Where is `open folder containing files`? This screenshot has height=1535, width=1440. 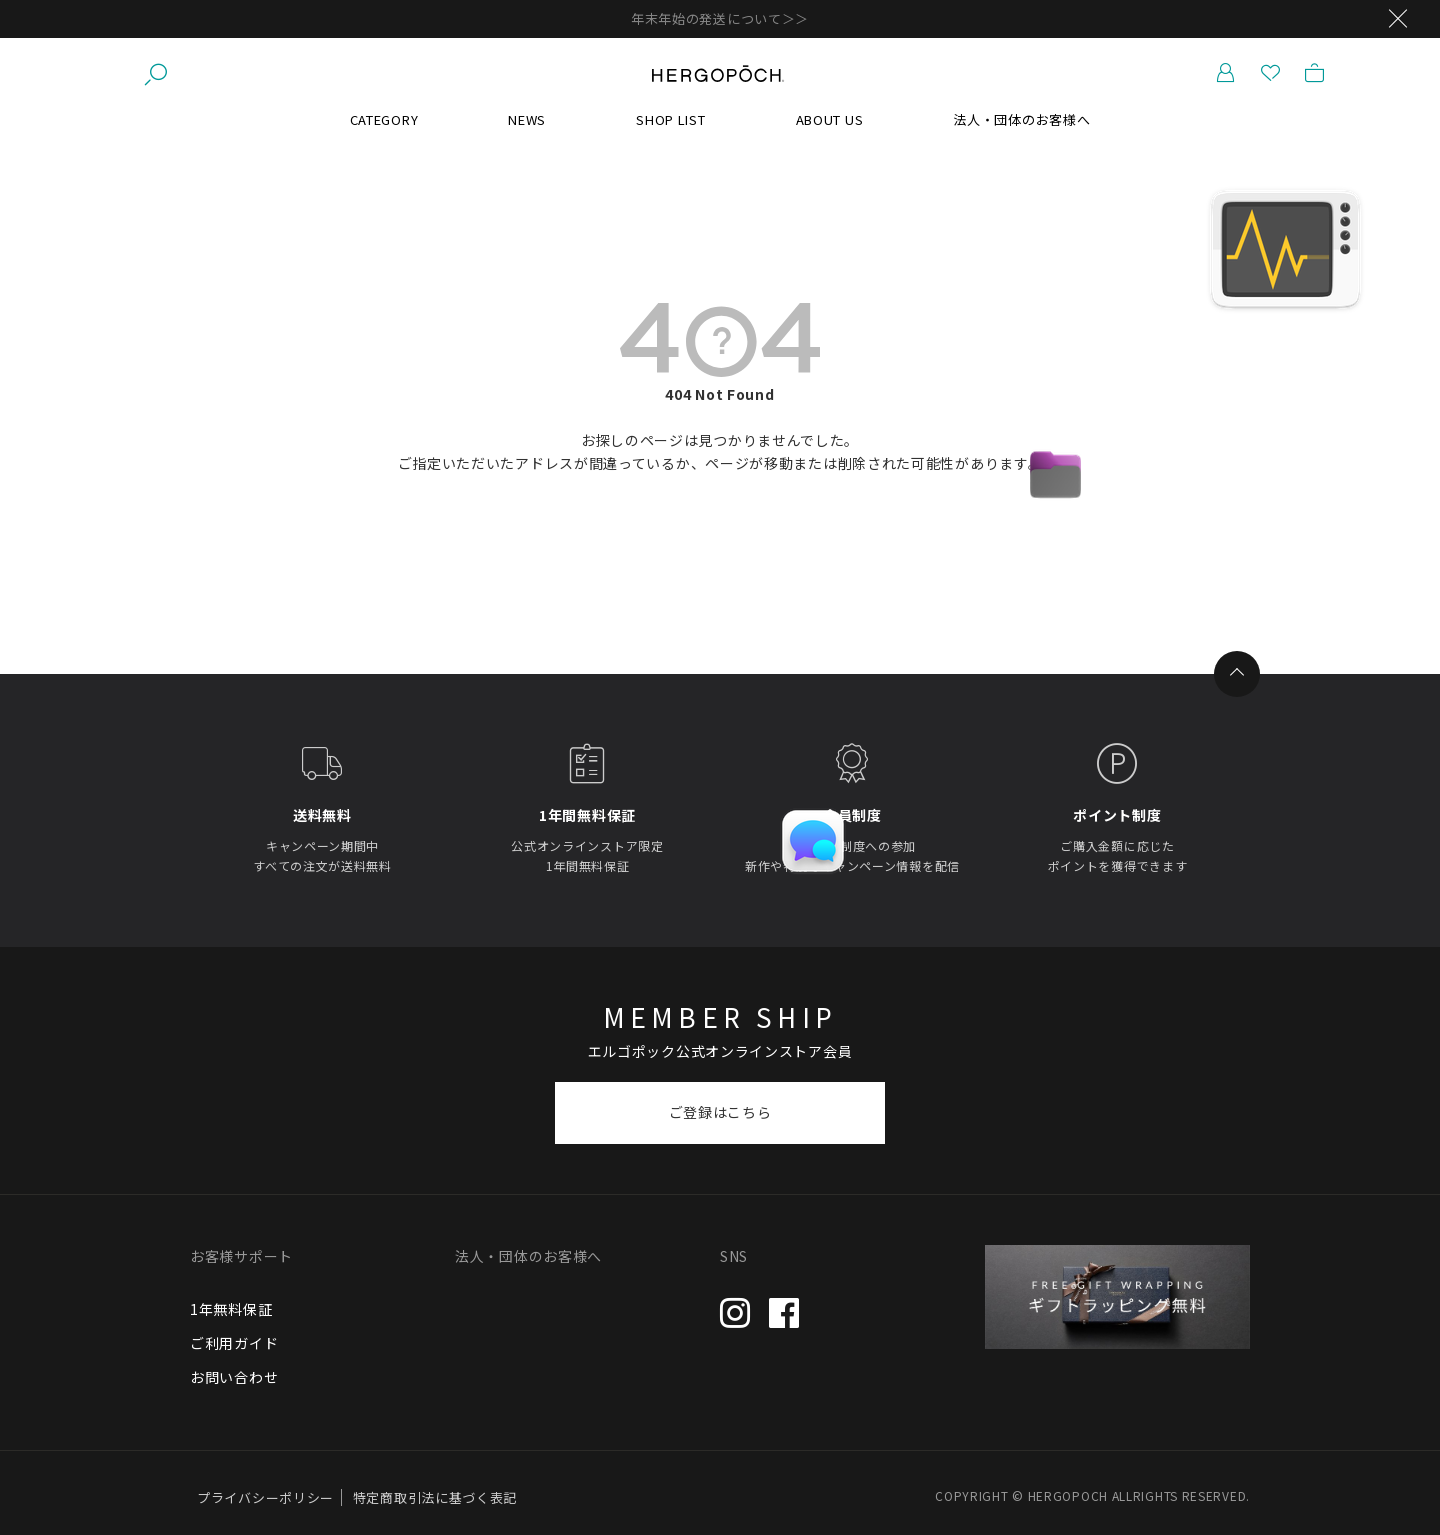 open folder containing files is located at coordinates (1055, 474).